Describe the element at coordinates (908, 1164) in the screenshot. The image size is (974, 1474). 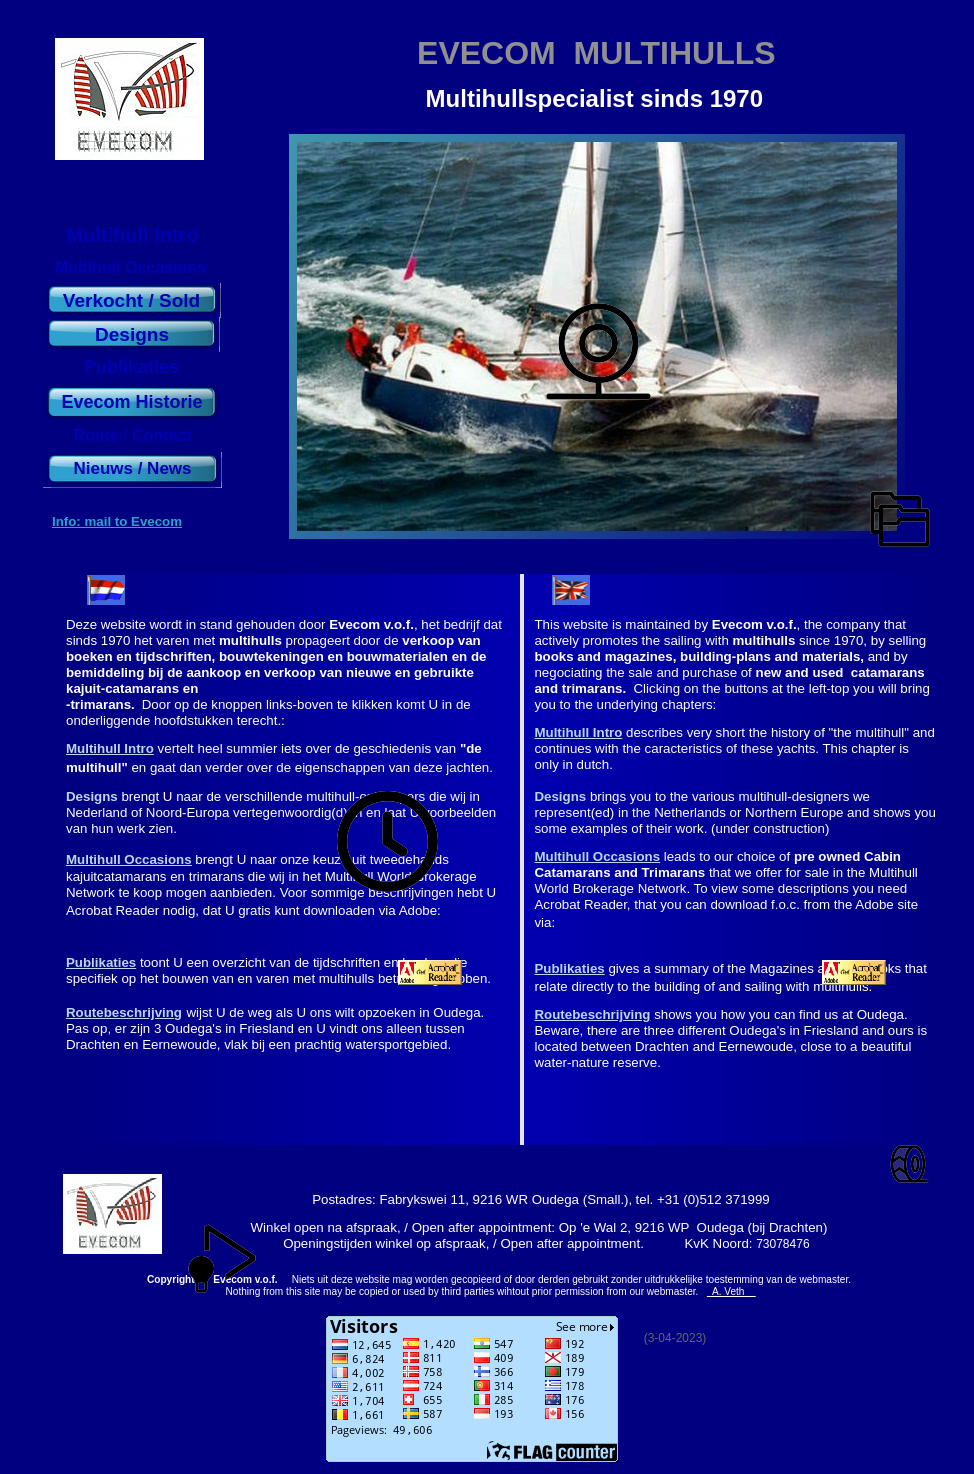
I see `access tire pressure or vehicle tire information` at that location.